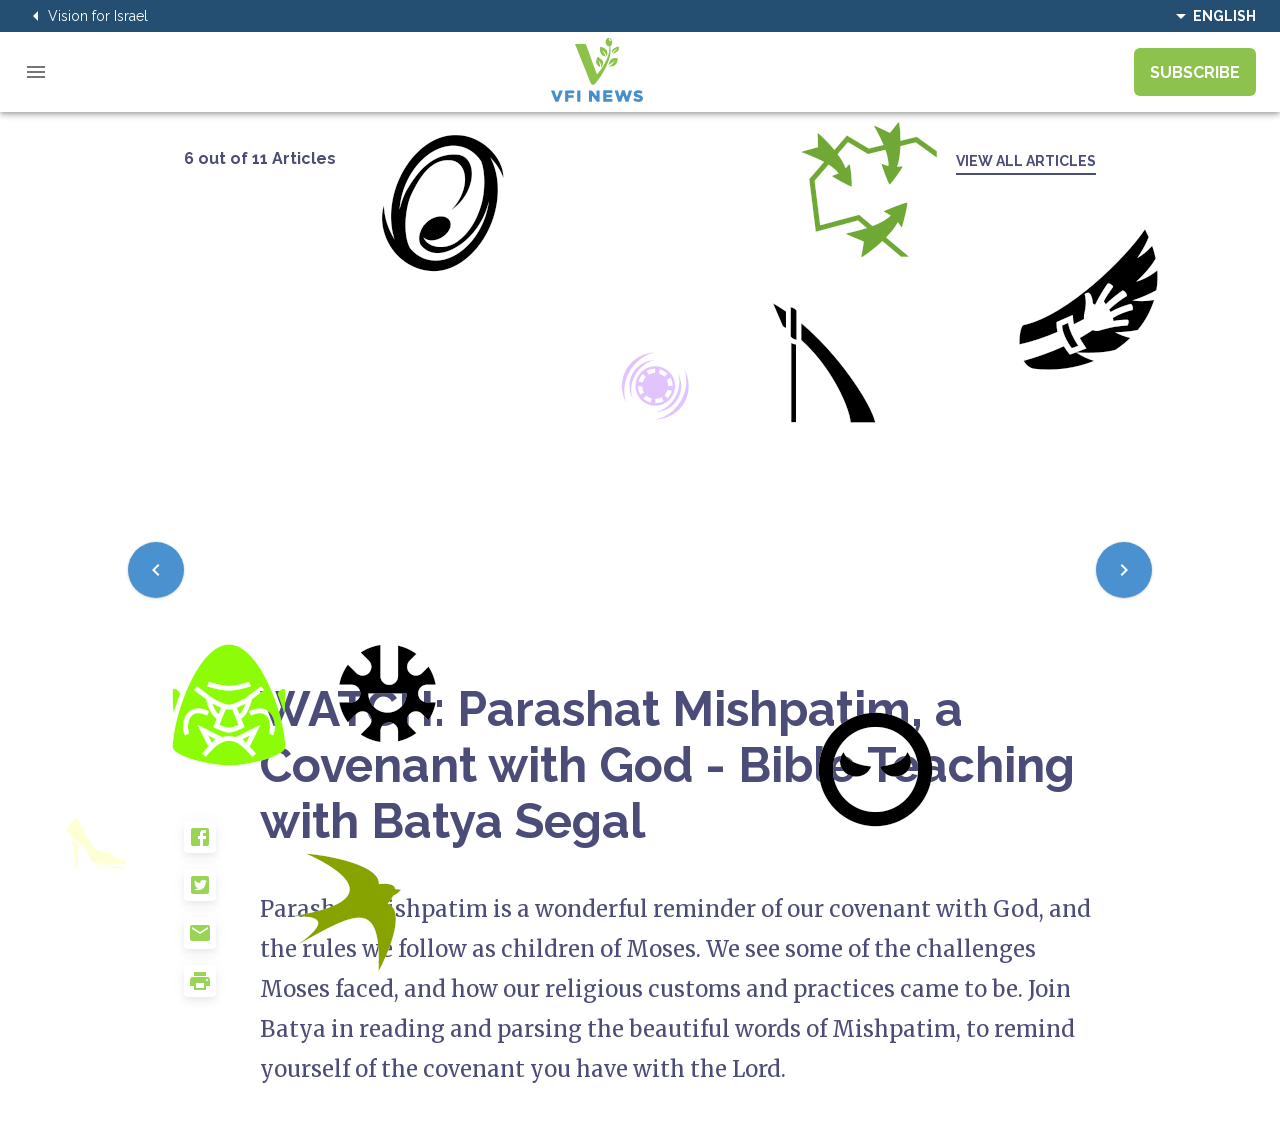 The width and height of the screenshot is (1280, 1129). What do you see at coordinates (875, 769) in the screenshot?
I see `indicates overkill or excessive damage in gameplay` at bounding box center [875, 769].